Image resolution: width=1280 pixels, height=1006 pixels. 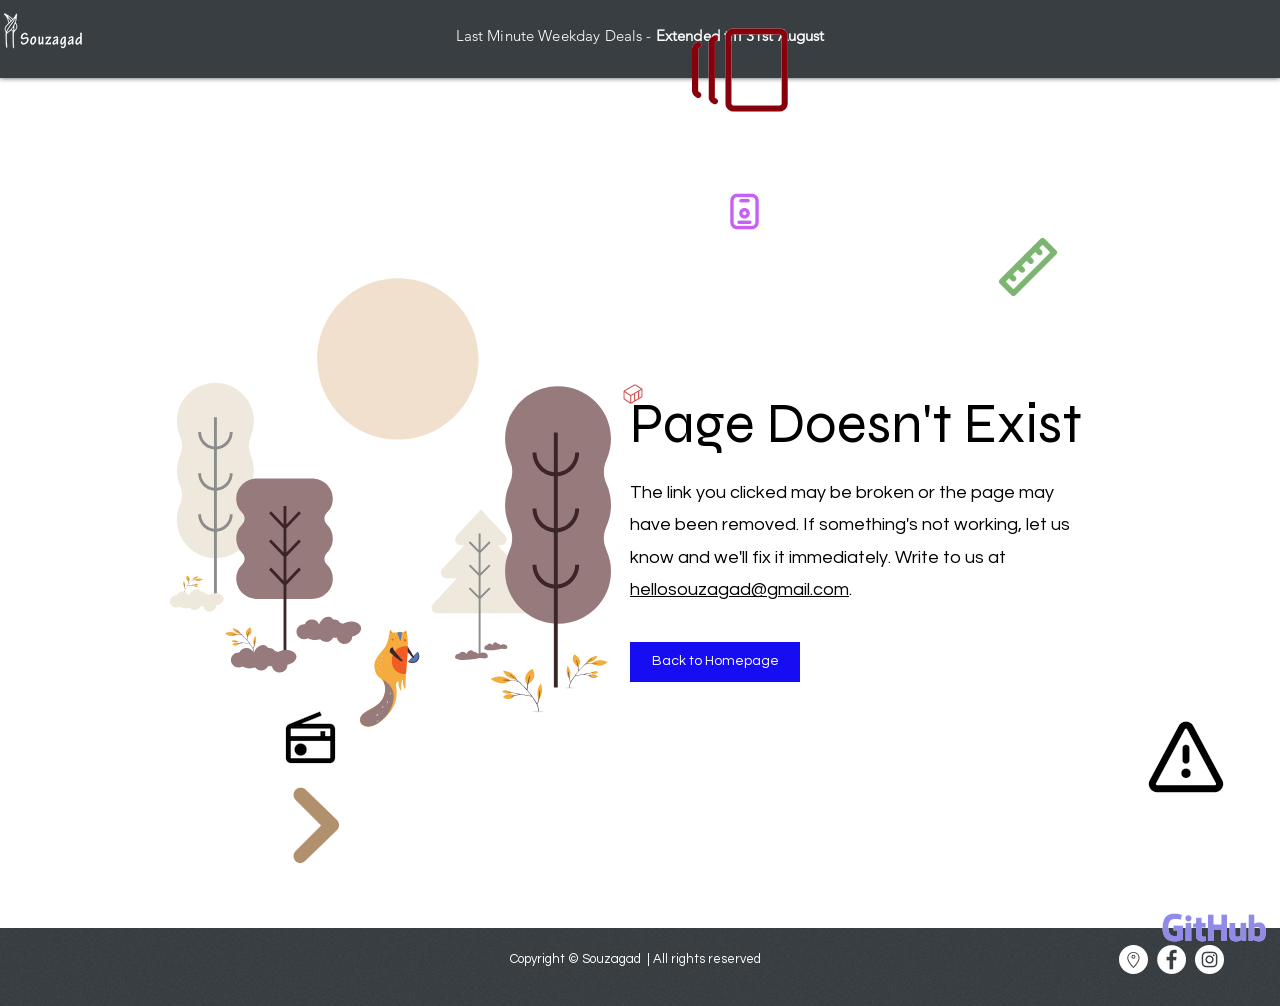 I want to click on access radio or audio streaming, so click(x=310, y=738).